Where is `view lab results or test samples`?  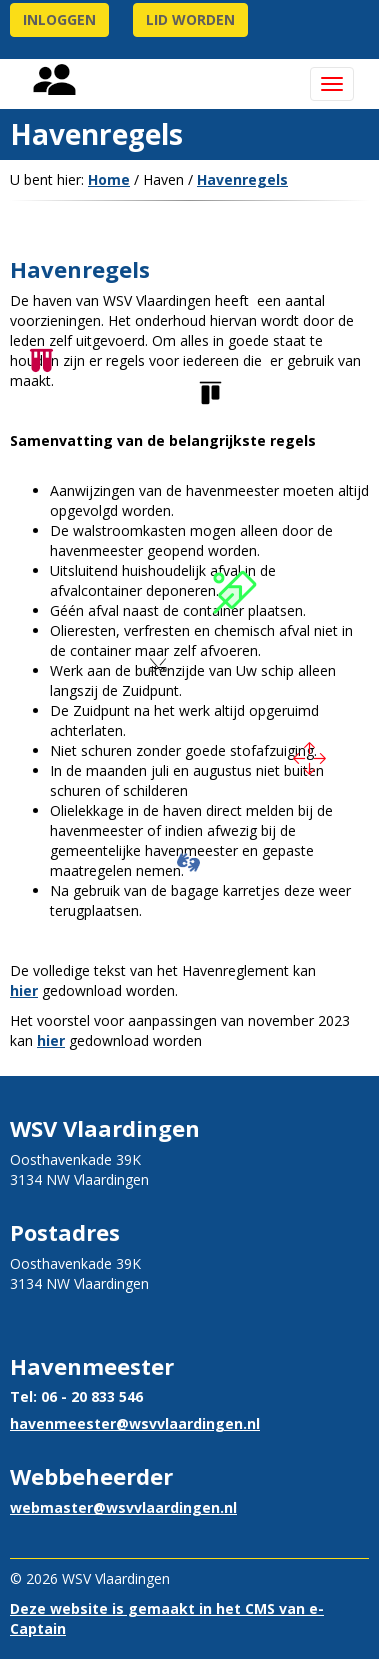 view lab results or test samples is located at coordinates (41, 360).